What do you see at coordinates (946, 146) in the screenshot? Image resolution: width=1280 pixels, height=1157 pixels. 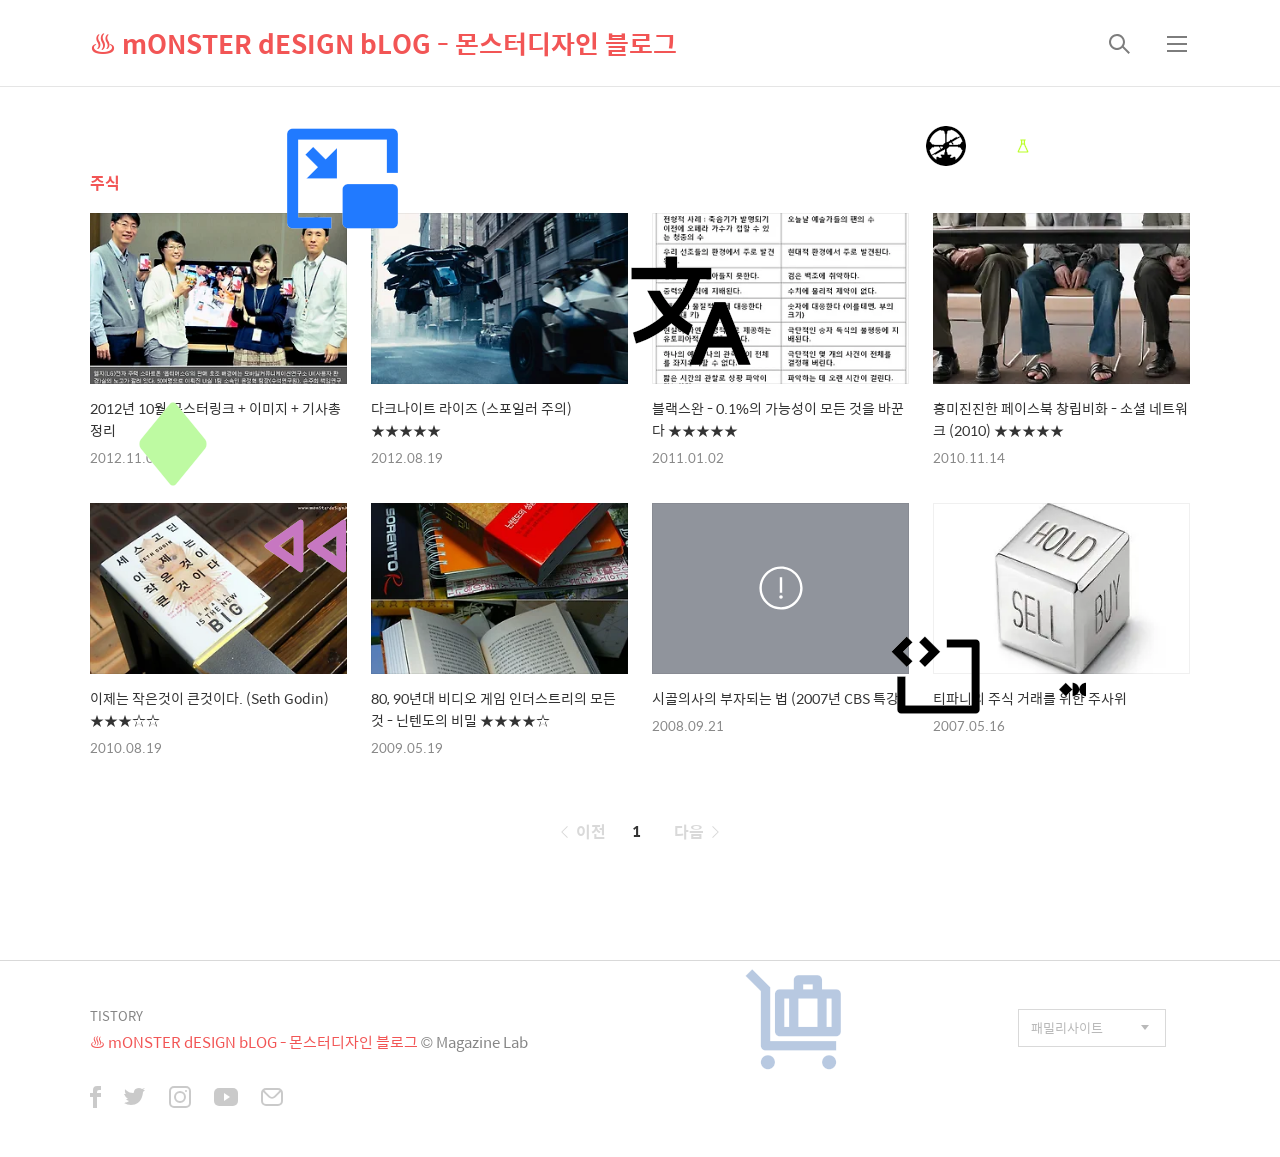 I see `open Roam Research app` at bounding box center [946, 146].